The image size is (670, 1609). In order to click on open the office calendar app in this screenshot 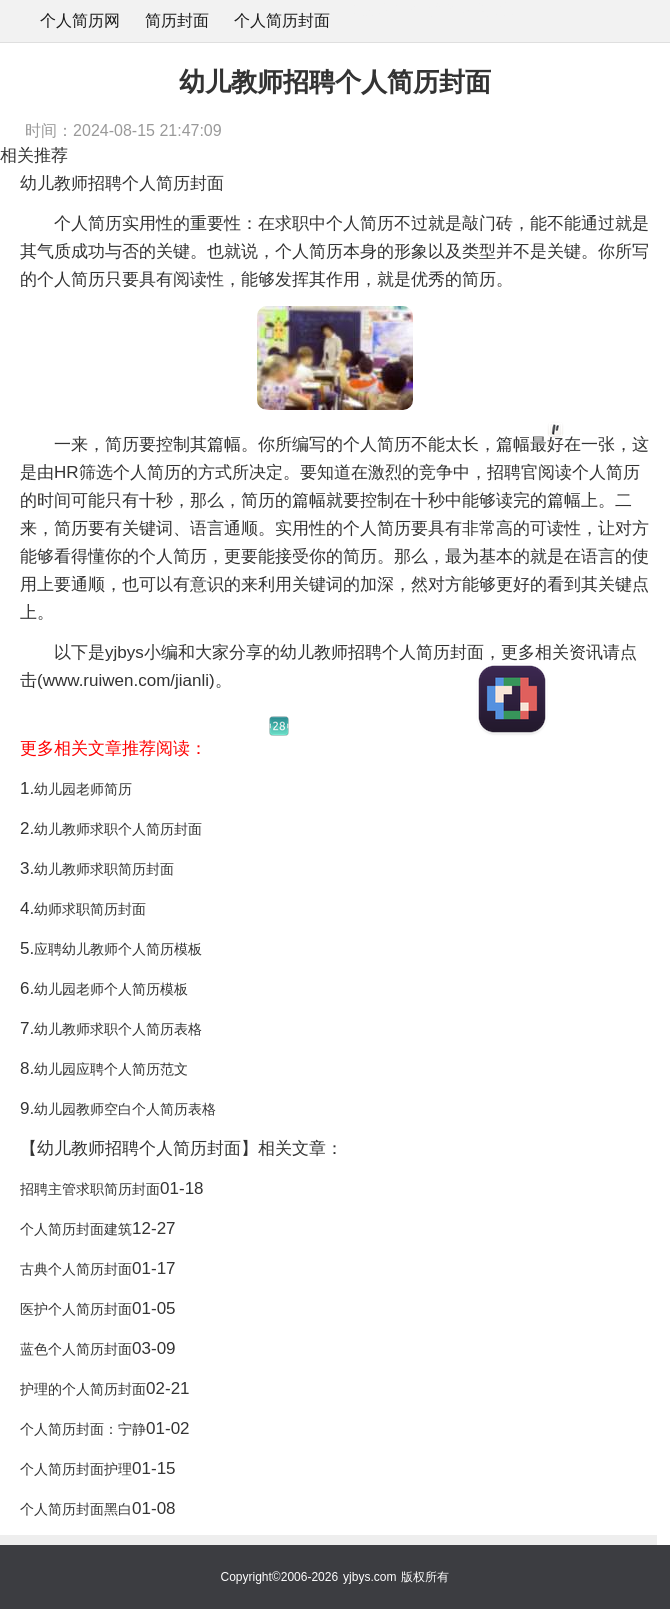, I will do `click(279, 726)`.